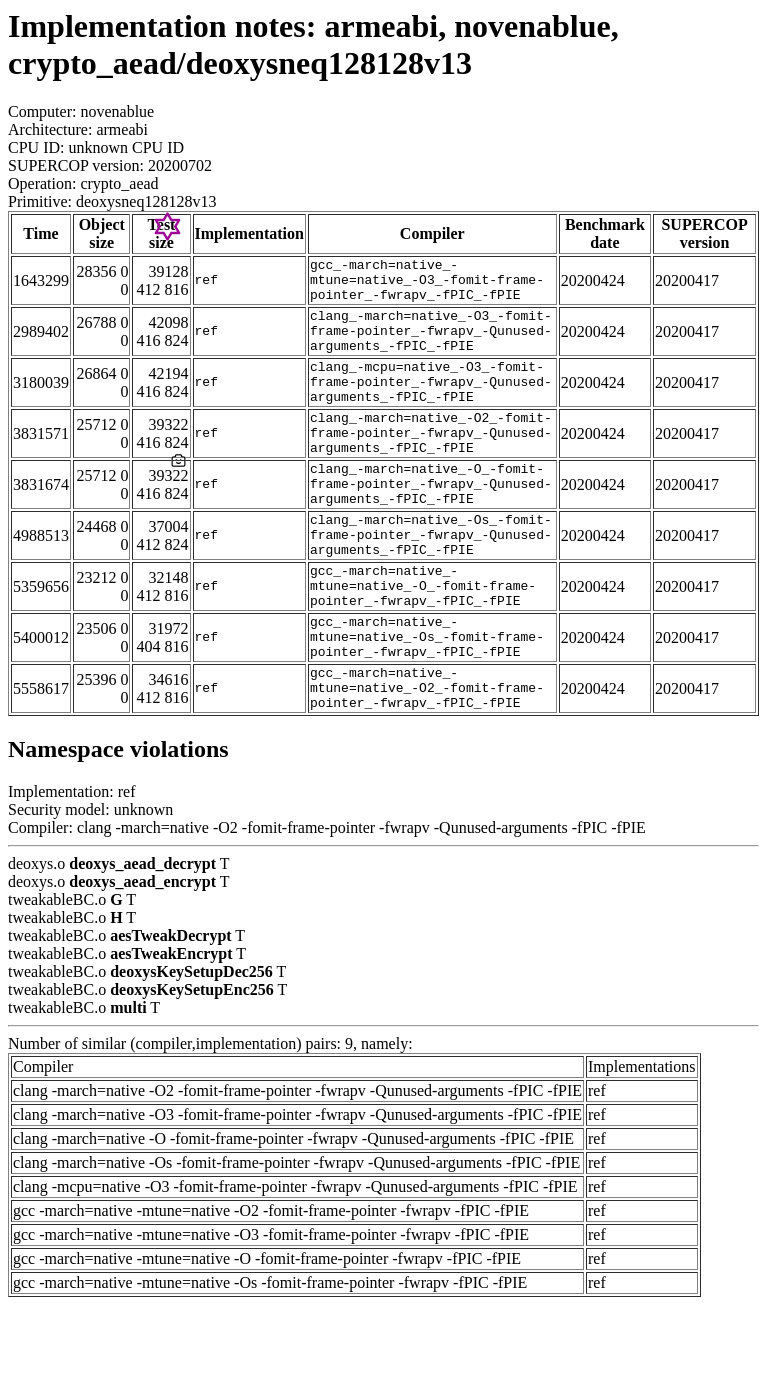 This screenshot has width=767, height=1386. Describe the element at coordinates (167, 226) in the screenshot. I see `indicates jewish or kosher-related content` at that location.